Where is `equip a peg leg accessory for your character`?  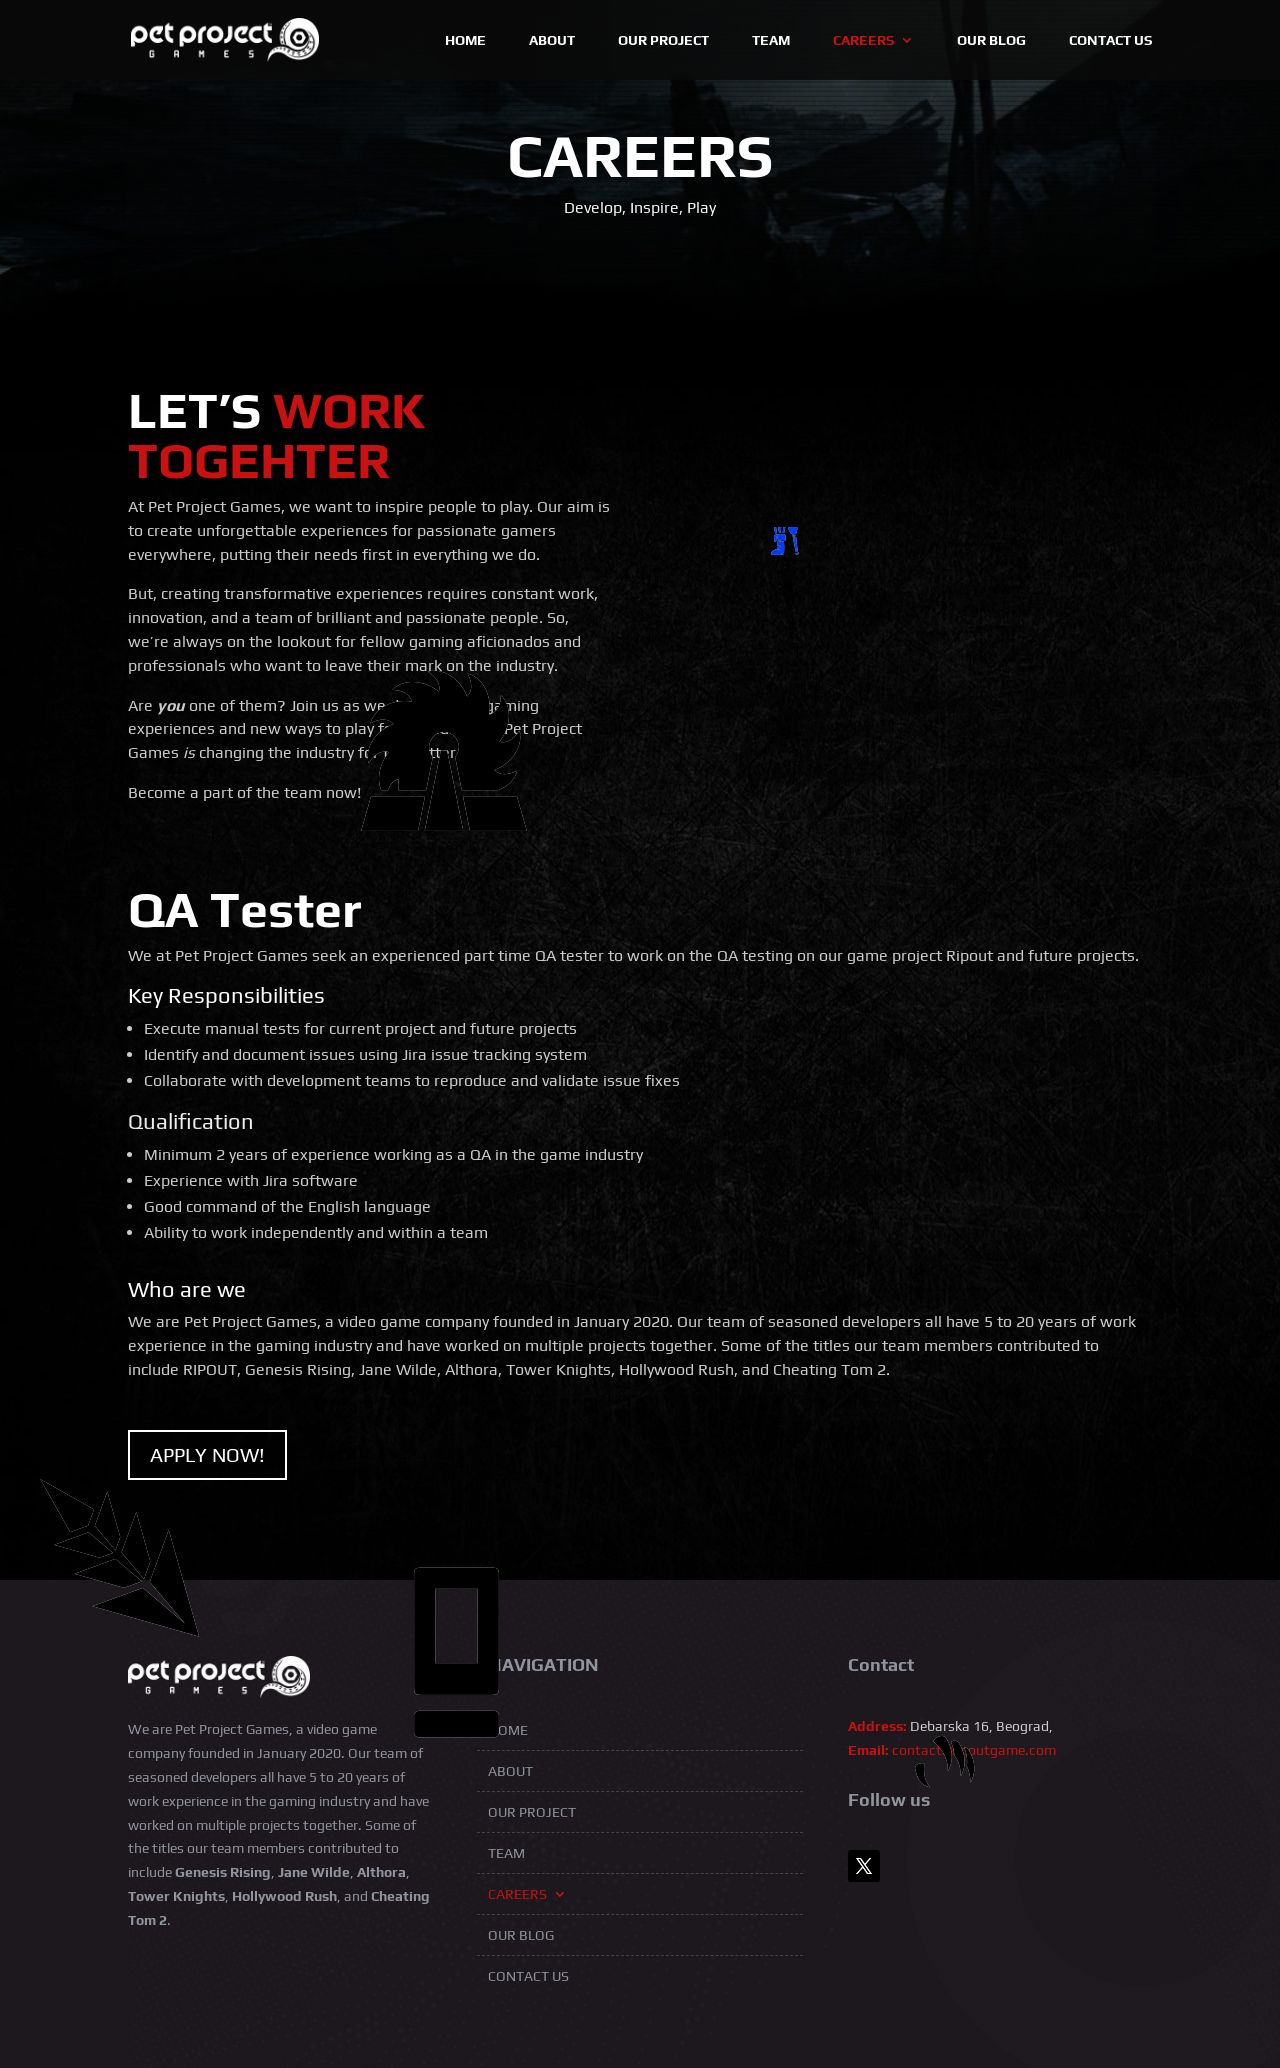 equip a peg leg accessory for your character is located at coordinates (785, 541).